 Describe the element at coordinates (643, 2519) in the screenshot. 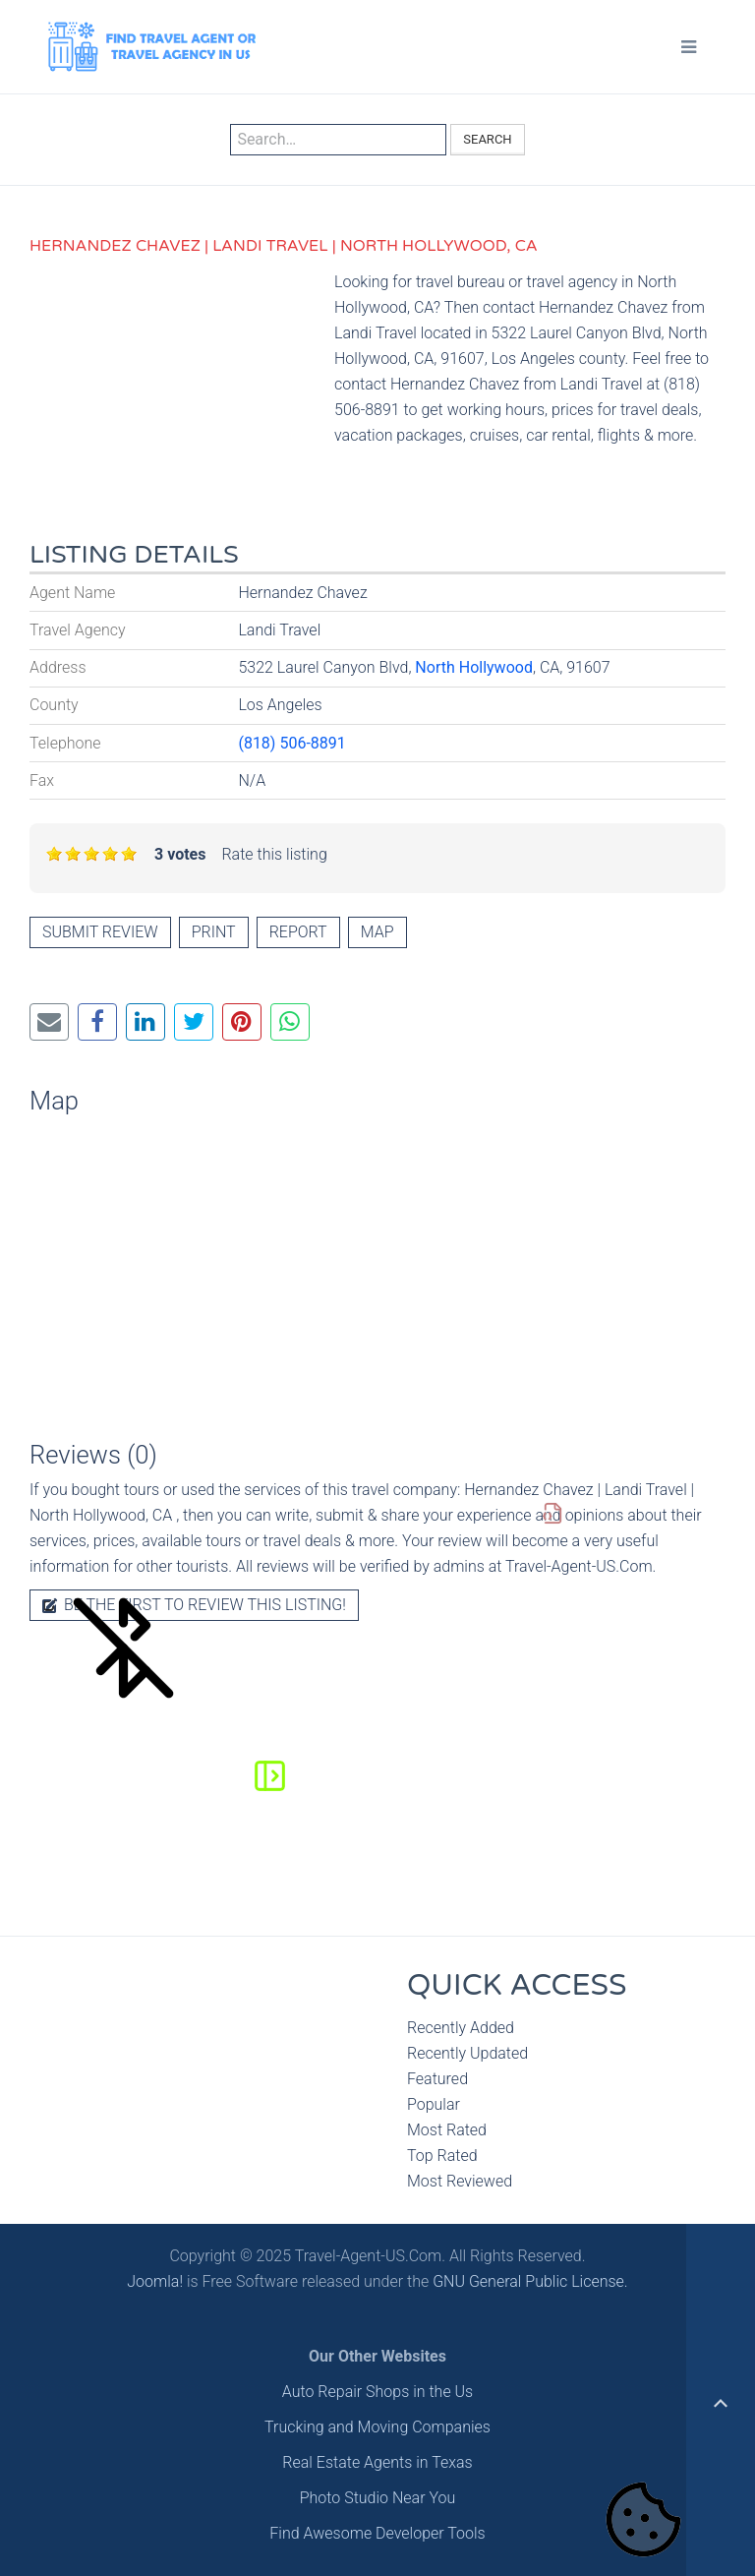

I see `manage cookie preferences and privacy settings` at that location.